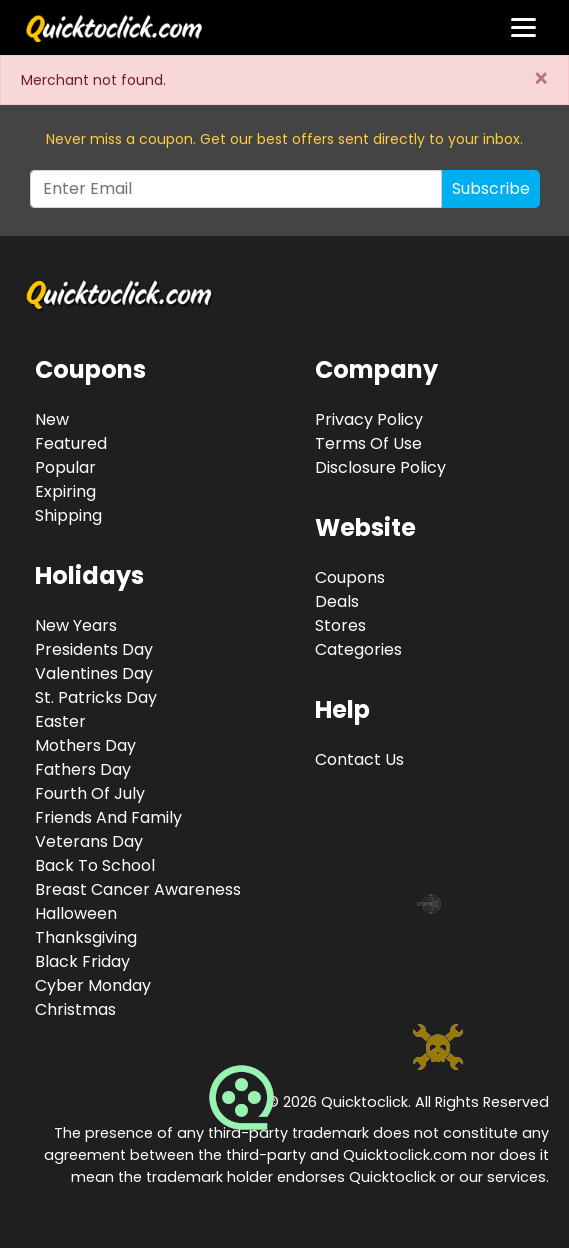 The width and height of the screenshot is (569, 1248). I want to click on visit hackaday website or community, so click(438, 1047).